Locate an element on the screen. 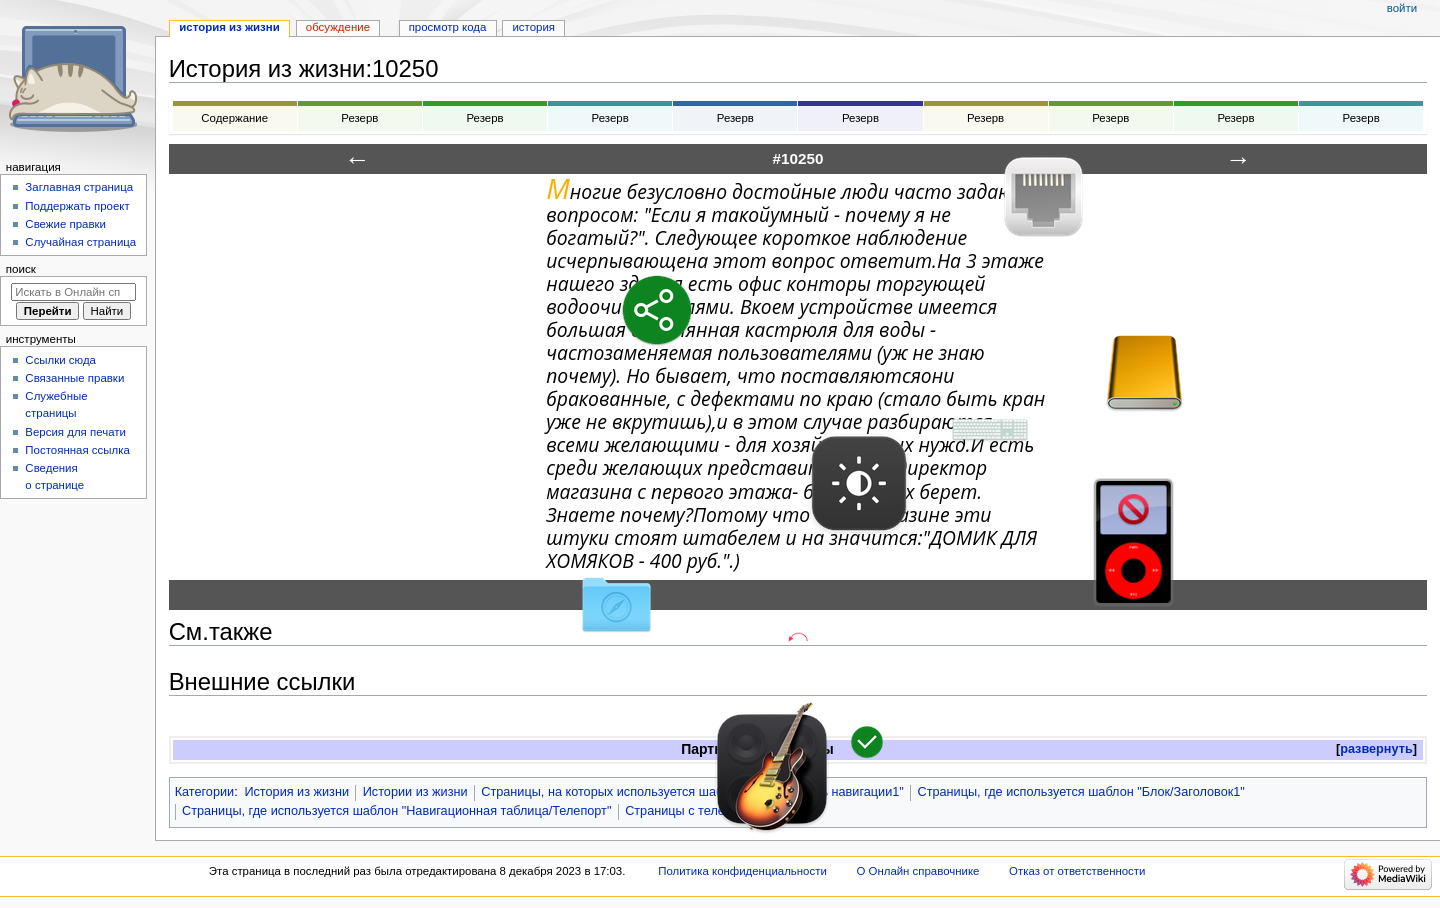  open GarageBand music creation app is located at coordinates (772, 769).